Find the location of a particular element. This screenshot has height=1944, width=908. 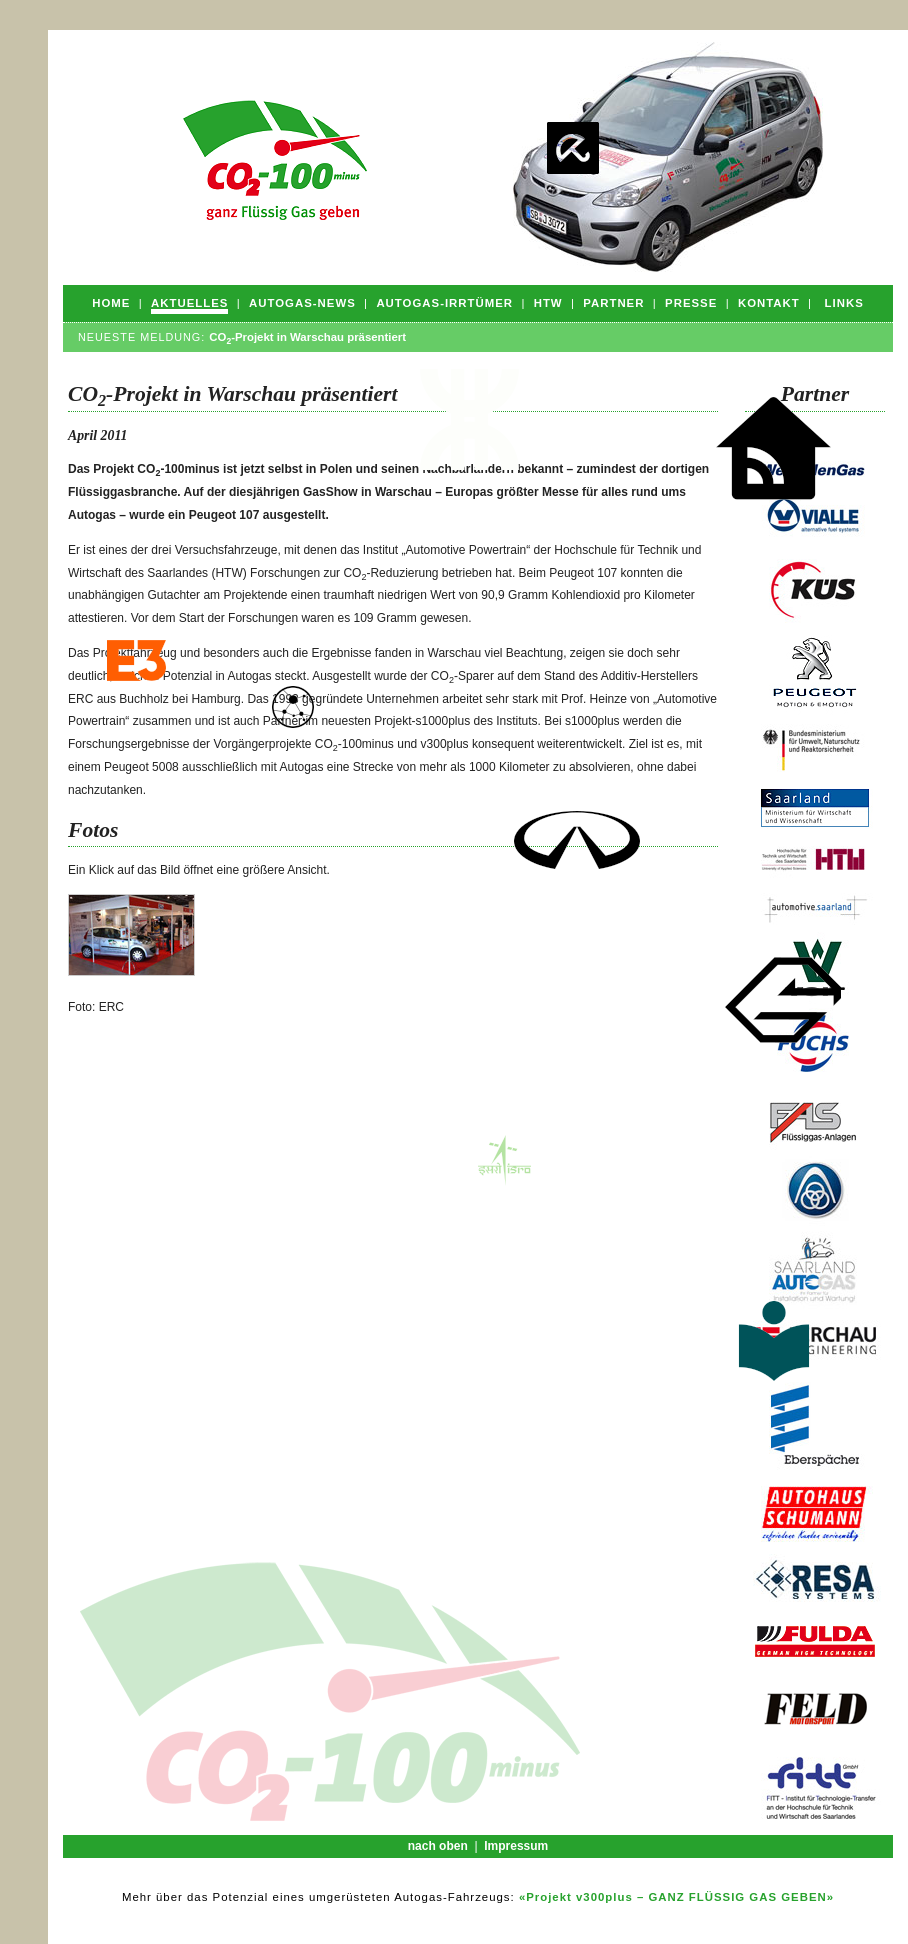

open the Shenzhen Metro app is located at coordinates (469, 419).